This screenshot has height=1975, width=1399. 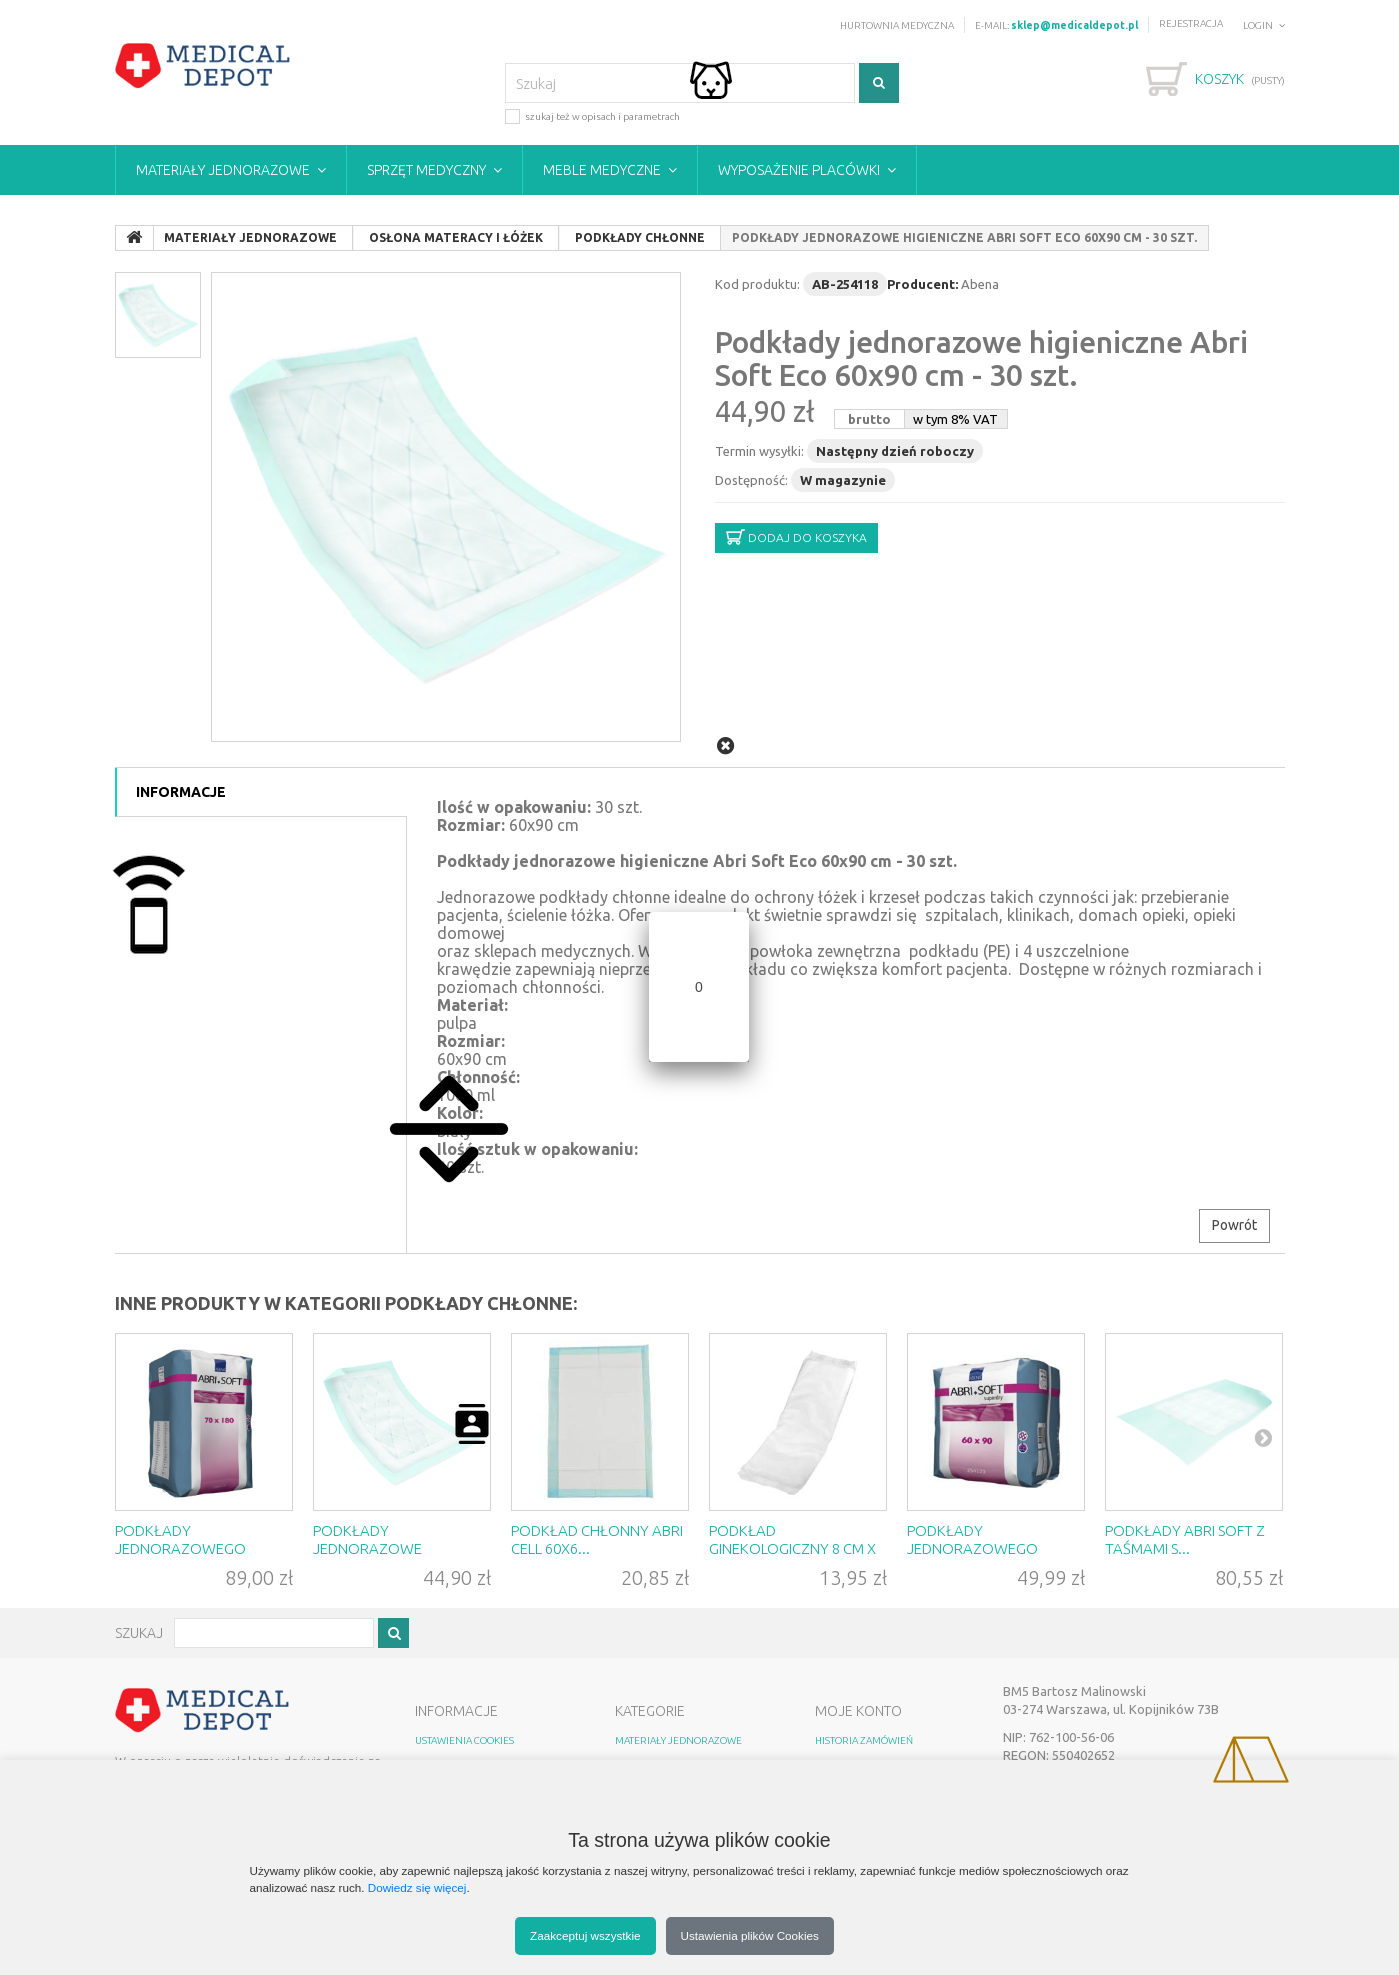 I want to click on access camping or outdoor activity options, so click(x=1251, y=1762).